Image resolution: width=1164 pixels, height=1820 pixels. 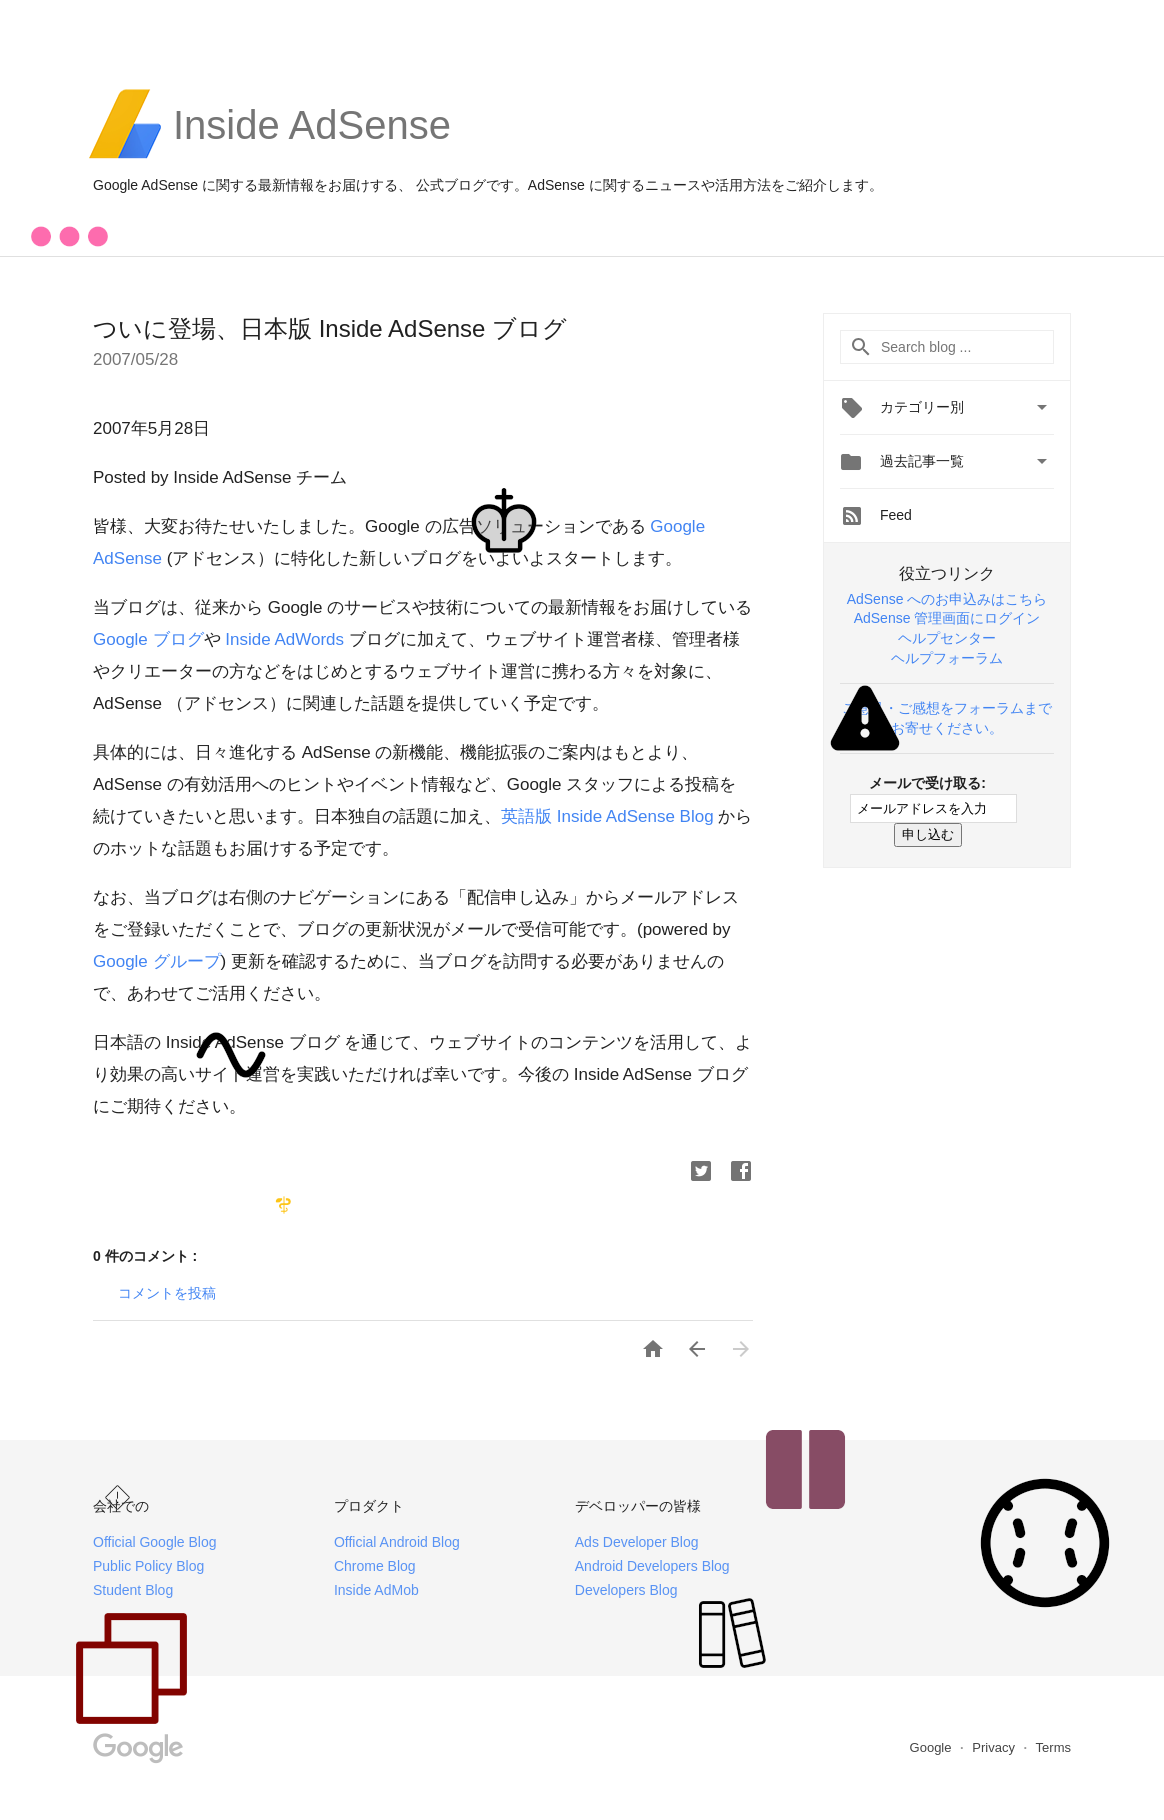 I want to click on indicates a warning or caution state, so click(x=117, y=1497).